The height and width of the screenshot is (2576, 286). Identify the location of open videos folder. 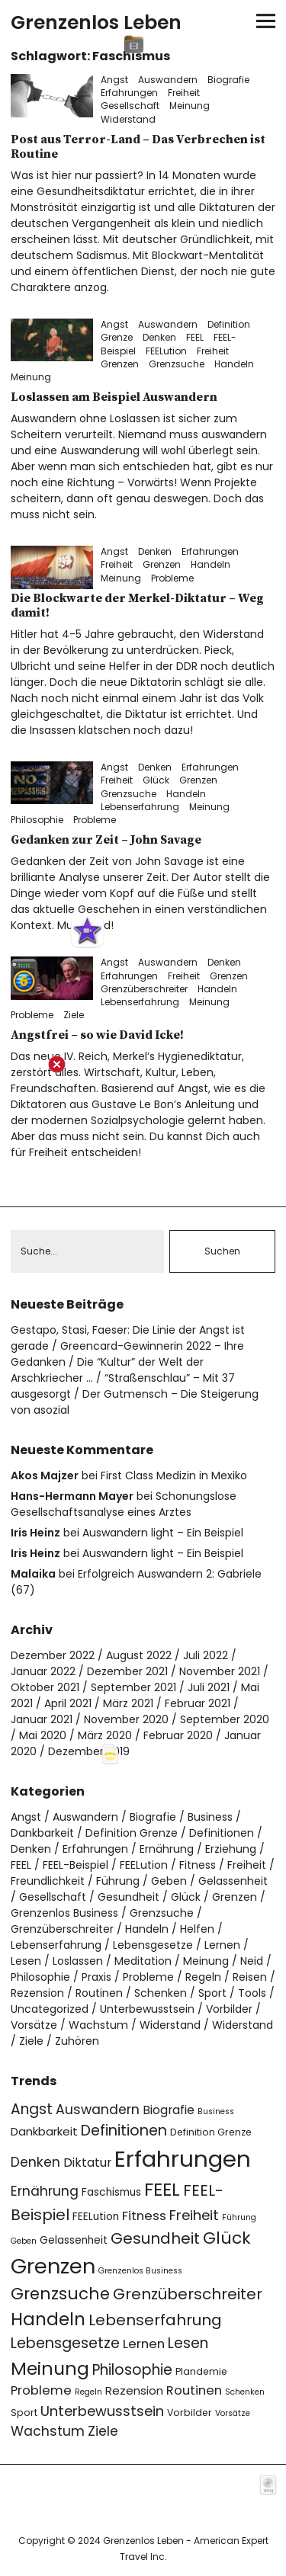
(133, 43).